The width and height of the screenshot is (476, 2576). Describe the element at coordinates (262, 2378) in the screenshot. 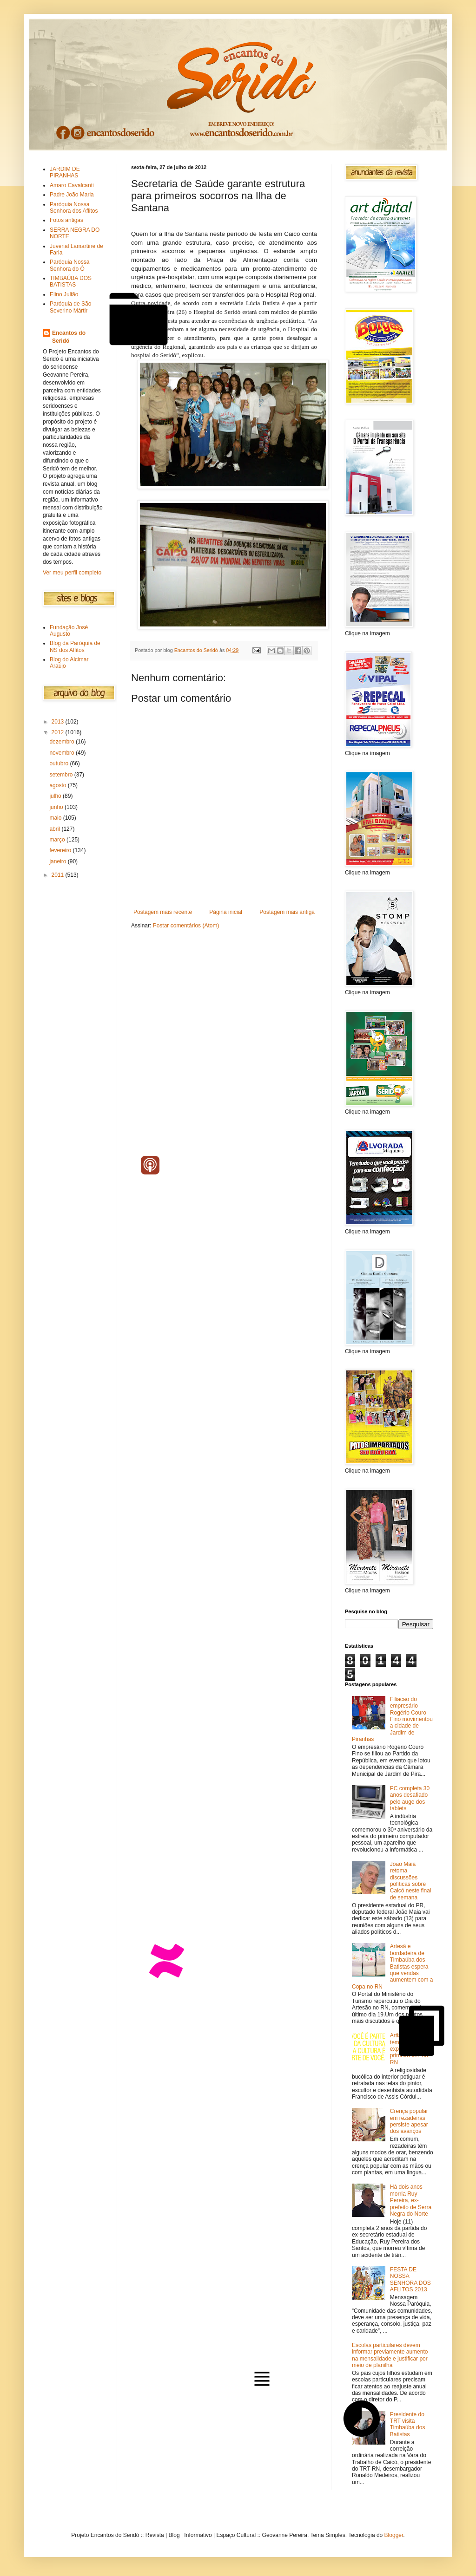

I see `justify text alignment` at that location.